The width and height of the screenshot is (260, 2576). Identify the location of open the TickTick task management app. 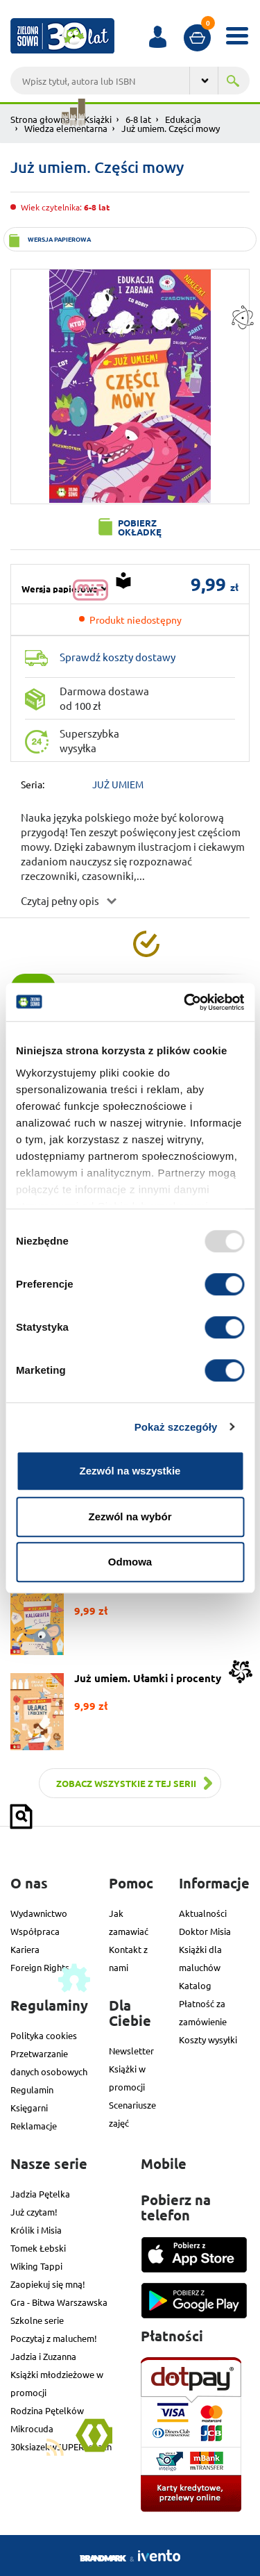
(146, 944).